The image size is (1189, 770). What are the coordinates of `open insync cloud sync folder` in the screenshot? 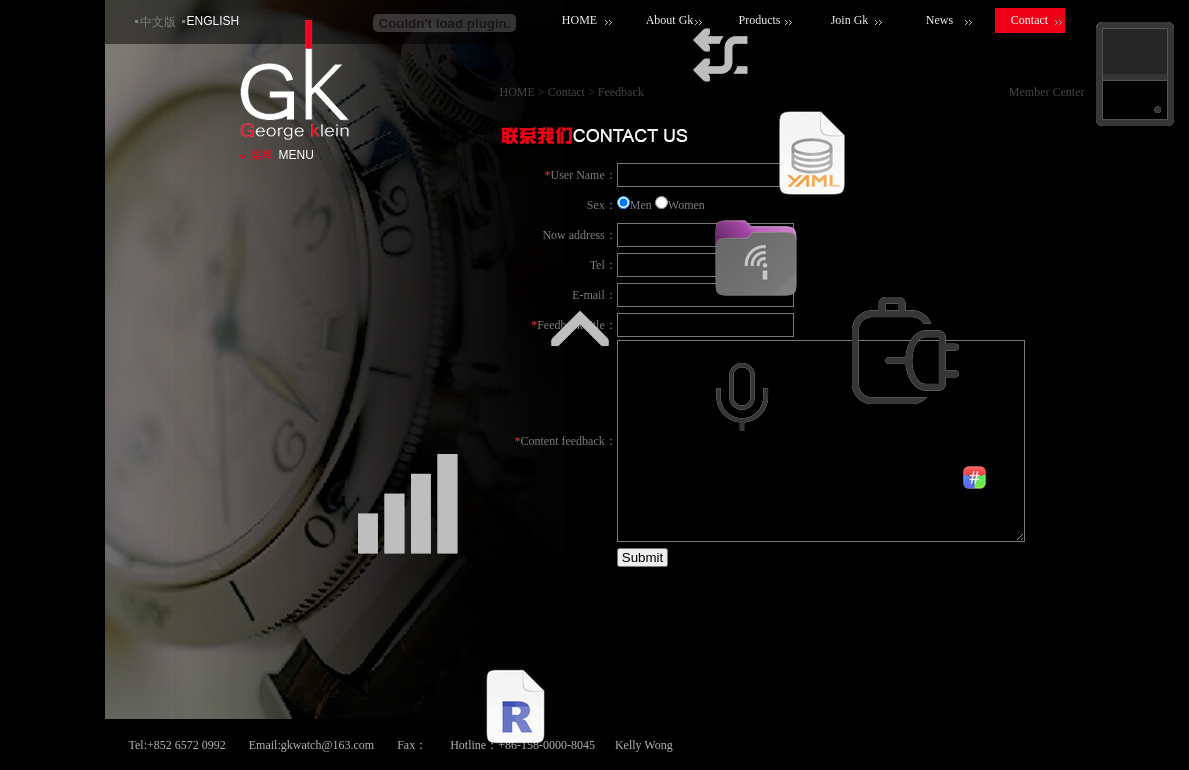 It's located at (756, 258).